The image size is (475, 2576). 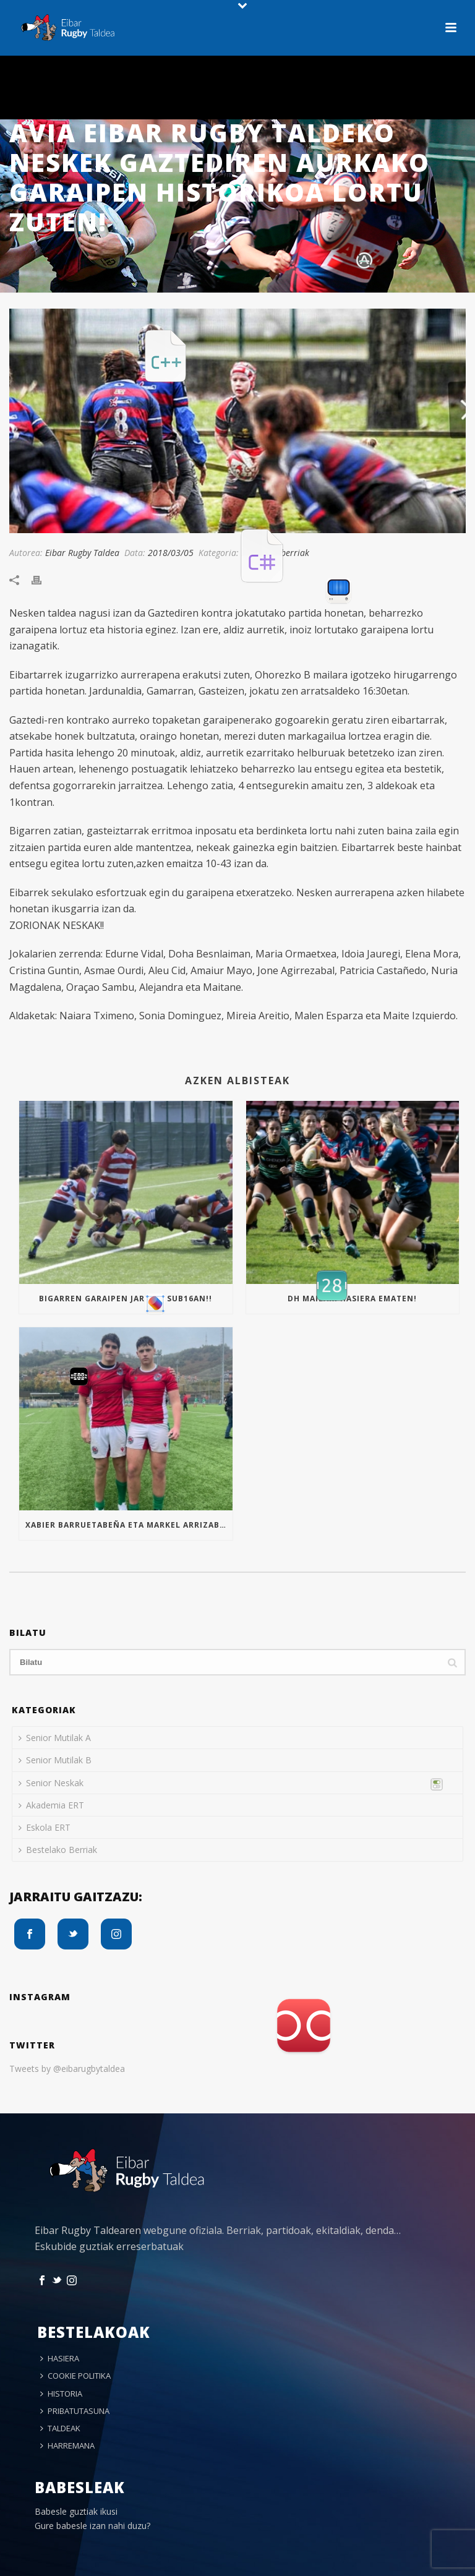 What do you see at coordinates (155, 1304) in the screenshot?
I see `open exhibit app for 3d model viewing` at bounding box center [155, 1304].